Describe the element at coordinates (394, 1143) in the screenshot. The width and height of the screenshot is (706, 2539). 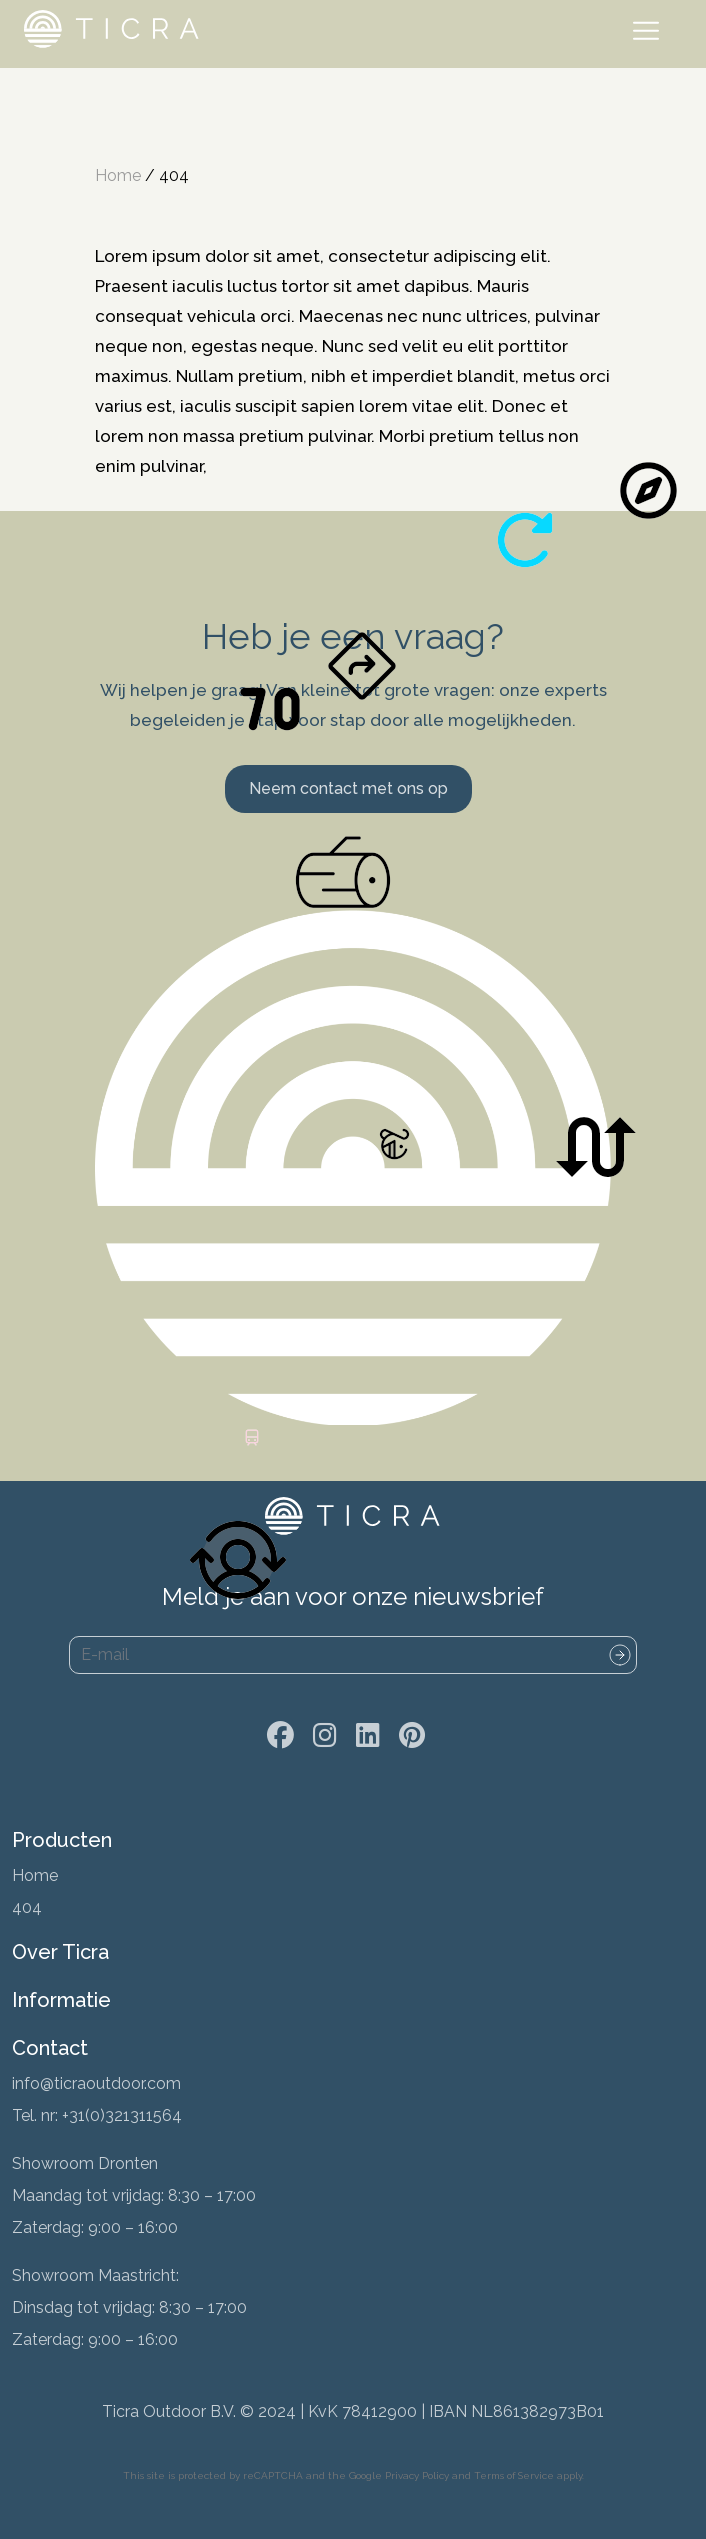
I see `open The New York Times app` at that location.